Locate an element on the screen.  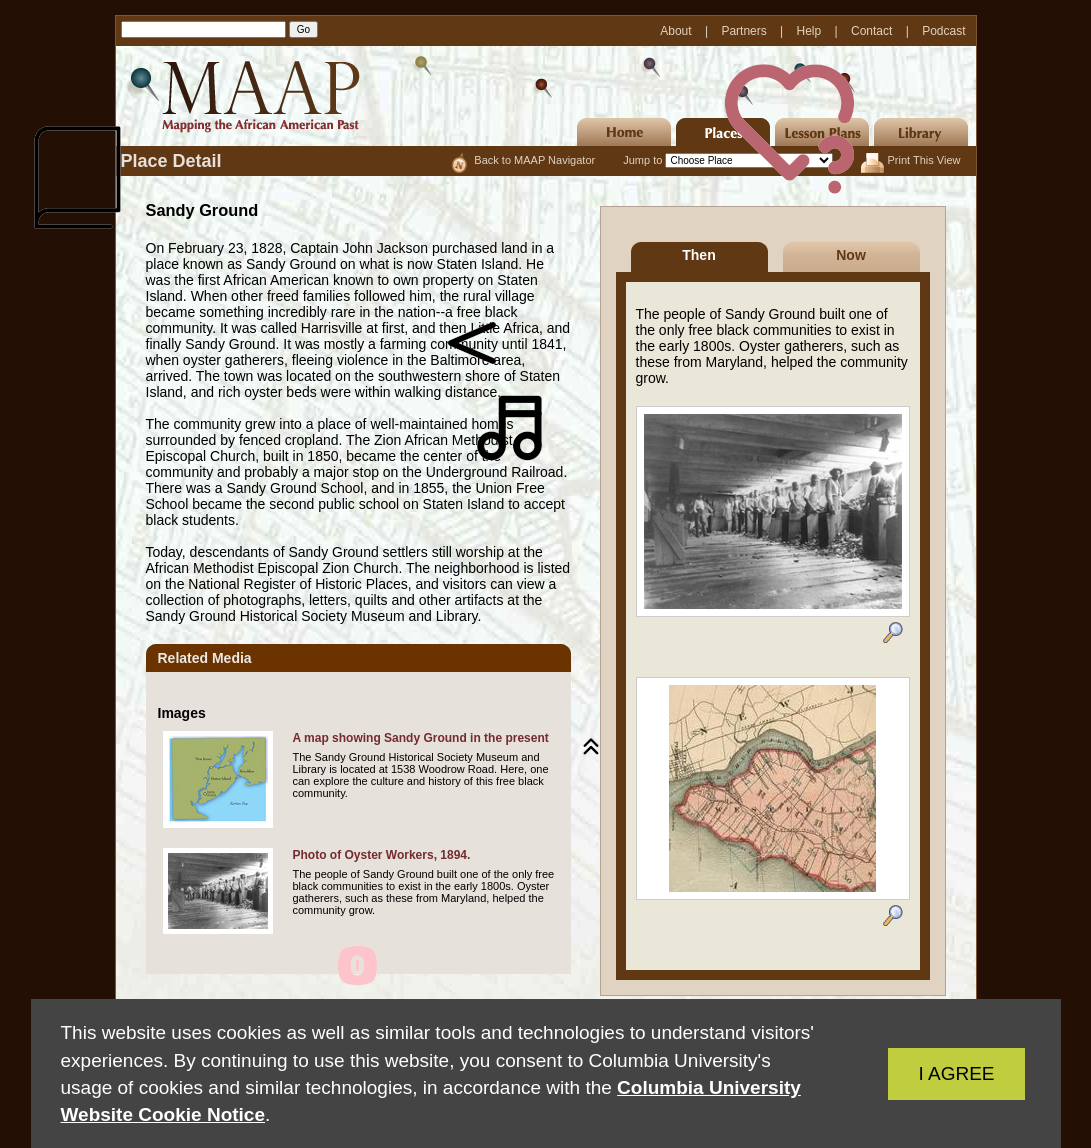
less than comparison operator is located at coordinates (472, 343).